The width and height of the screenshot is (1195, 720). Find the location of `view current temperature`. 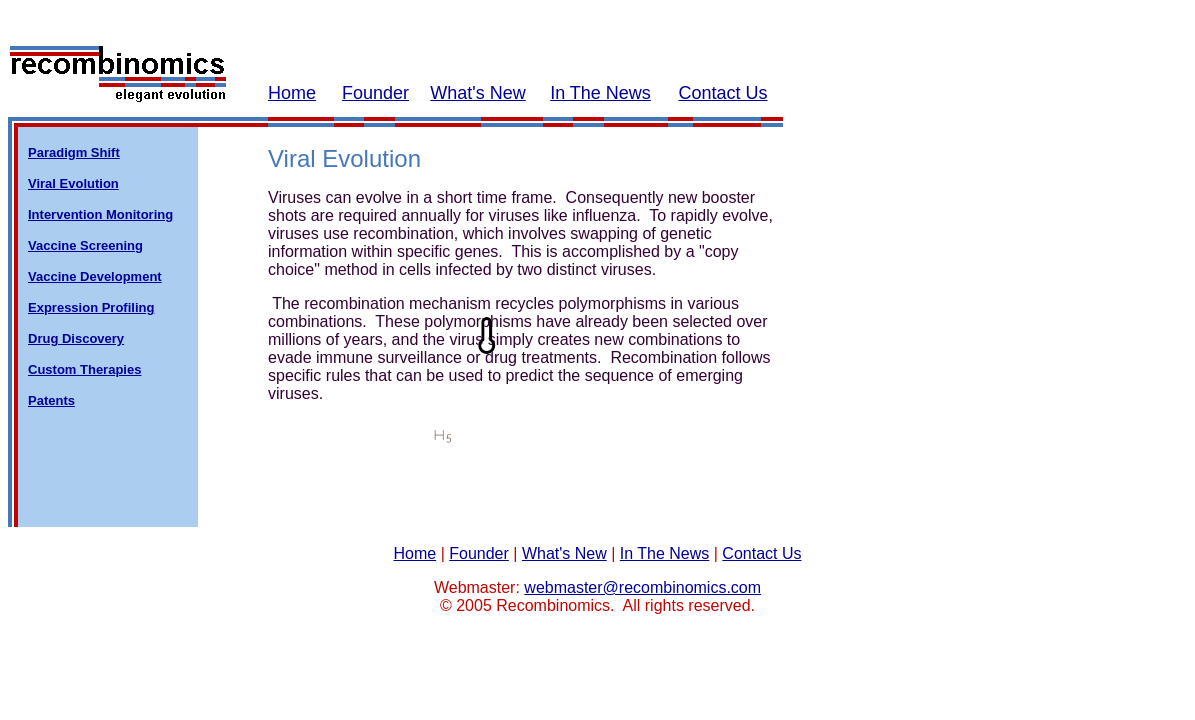

view current temperature is located at coordinates (487, 335).